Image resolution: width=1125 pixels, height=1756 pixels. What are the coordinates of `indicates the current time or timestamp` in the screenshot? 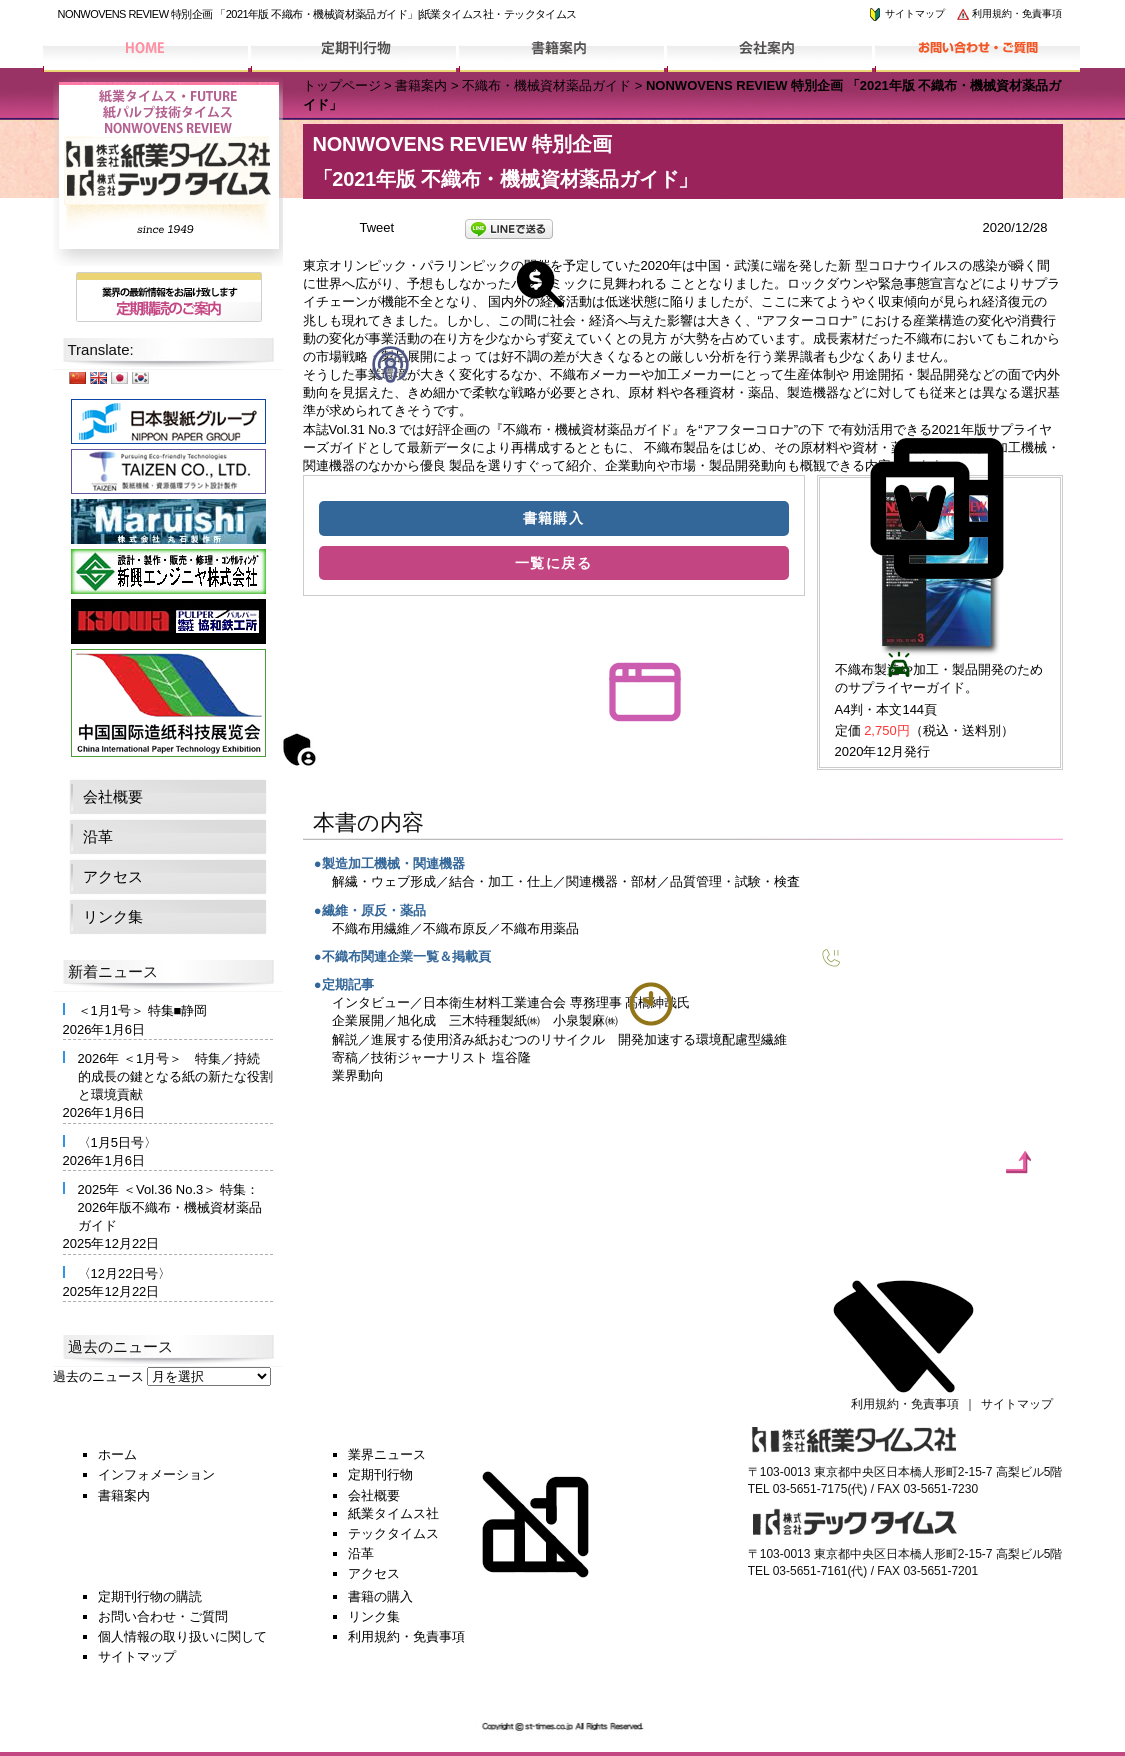 It's located at (651, 1004).